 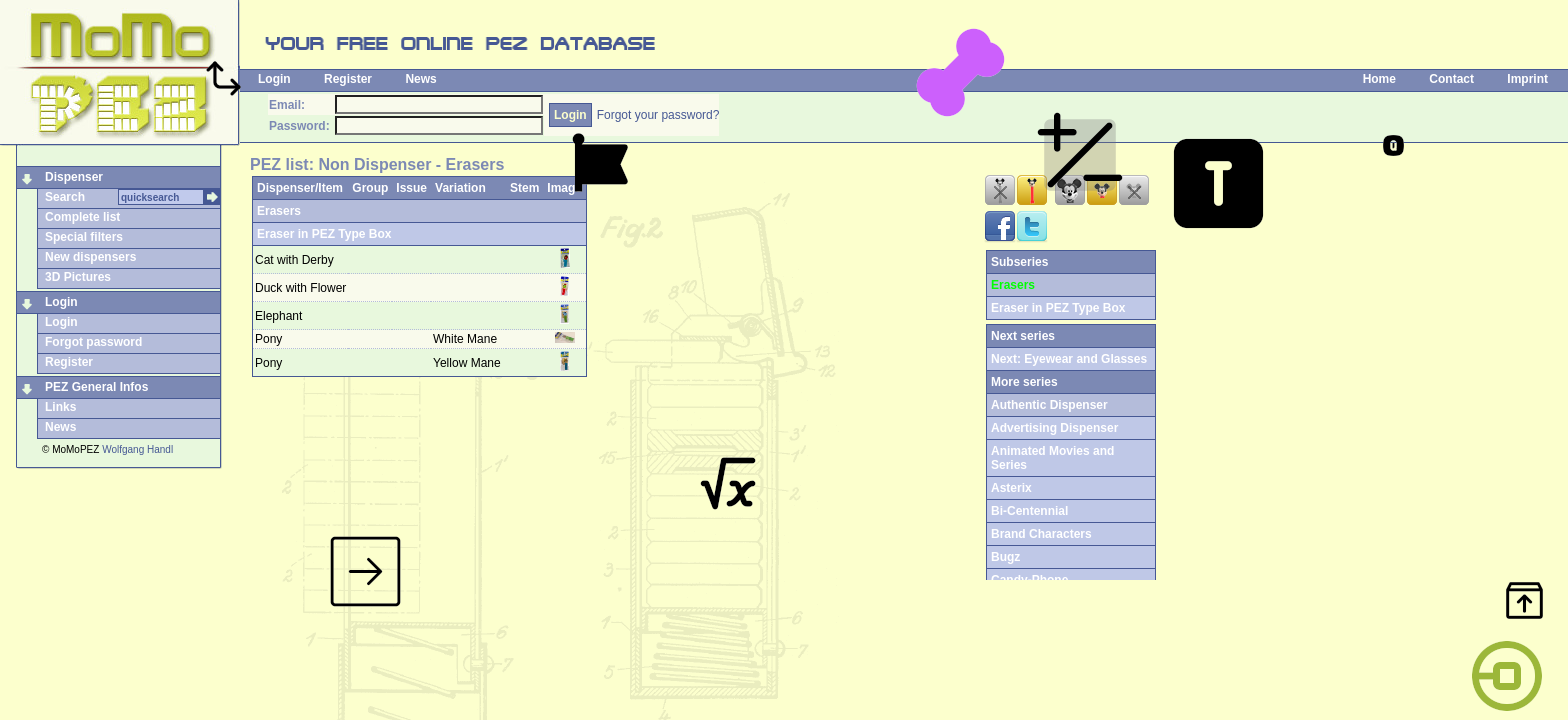 What do you see at coordinates (223, 78) in the screenshot?
I see `open link in new window or tab` at bounding box center [223, 78].